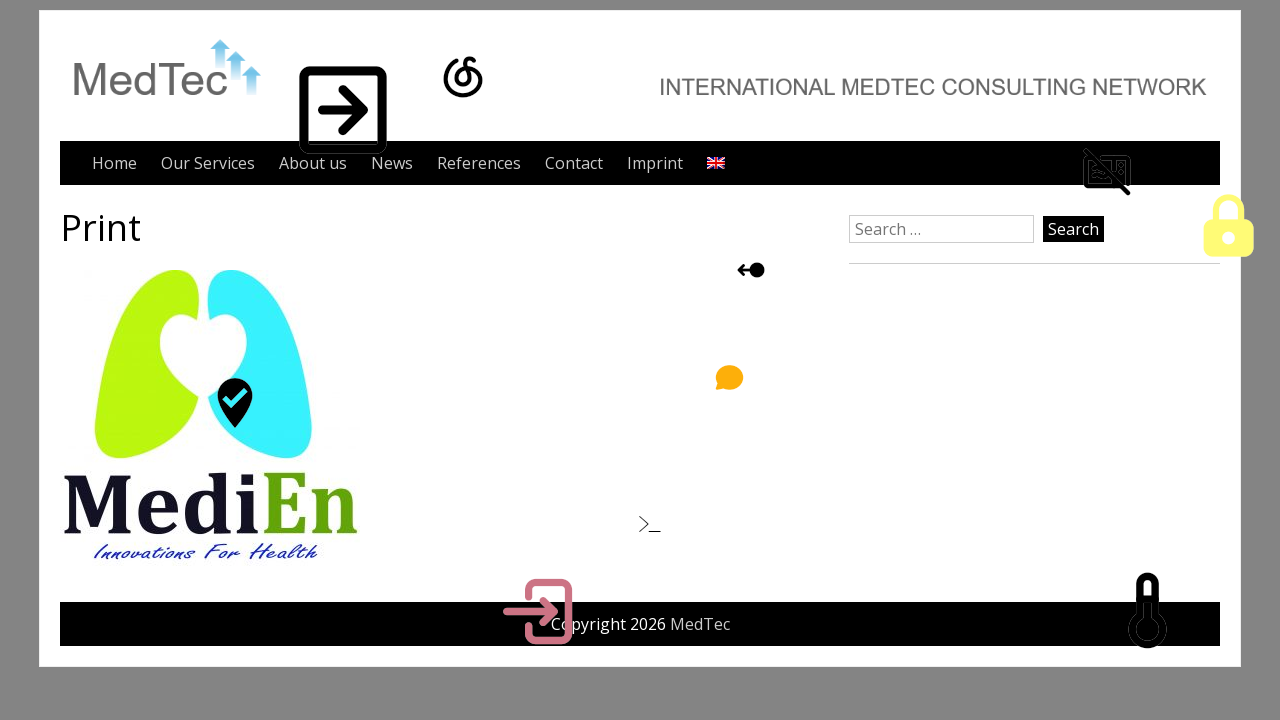 The image size is (1280, 720). Describe the element at coordinates (343, 110) in the screenshot. I see `indicates a renamed file in a diff view` at that location.